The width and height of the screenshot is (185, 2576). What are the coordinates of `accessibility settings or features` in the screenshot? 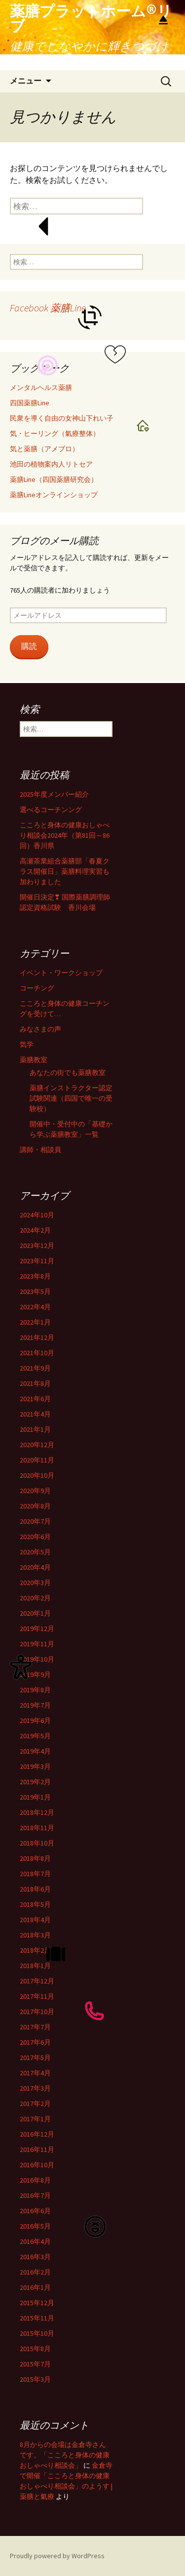 It's located at (21, 1668).